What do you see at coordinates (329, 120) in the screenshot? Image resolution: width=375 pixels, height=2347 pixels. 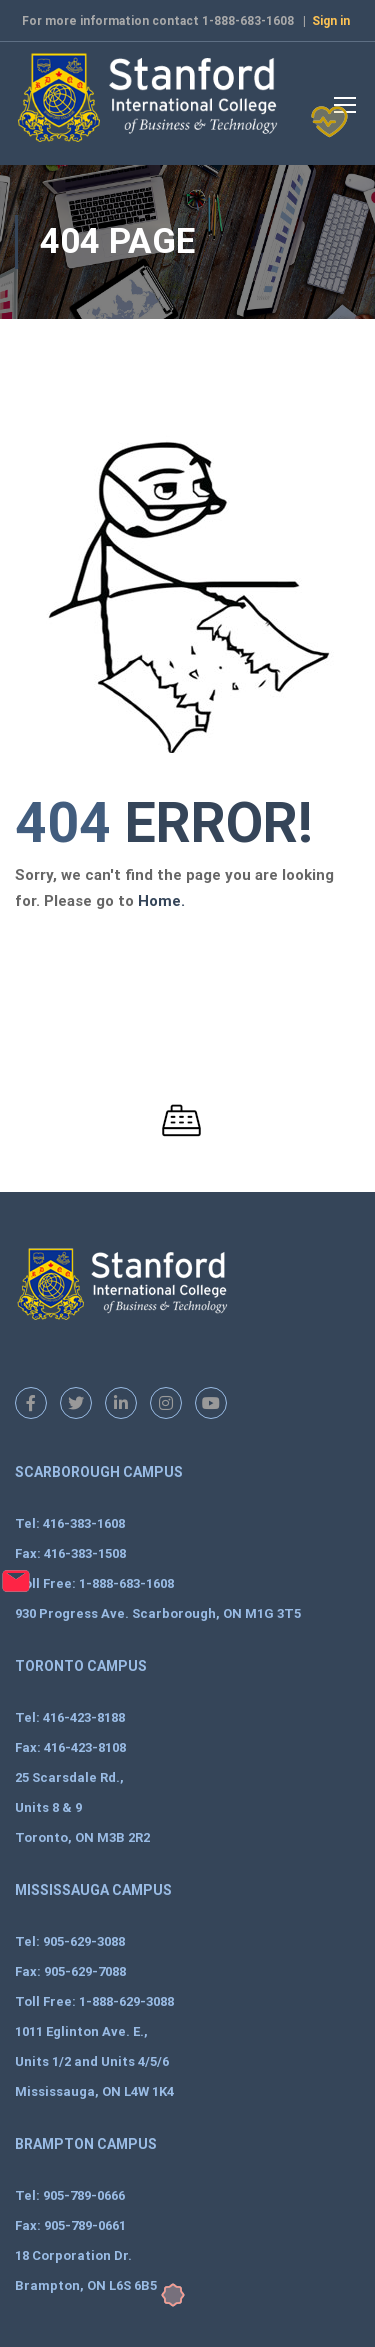 I see `view health or fitness metrics` at bounding box center [329, 120].